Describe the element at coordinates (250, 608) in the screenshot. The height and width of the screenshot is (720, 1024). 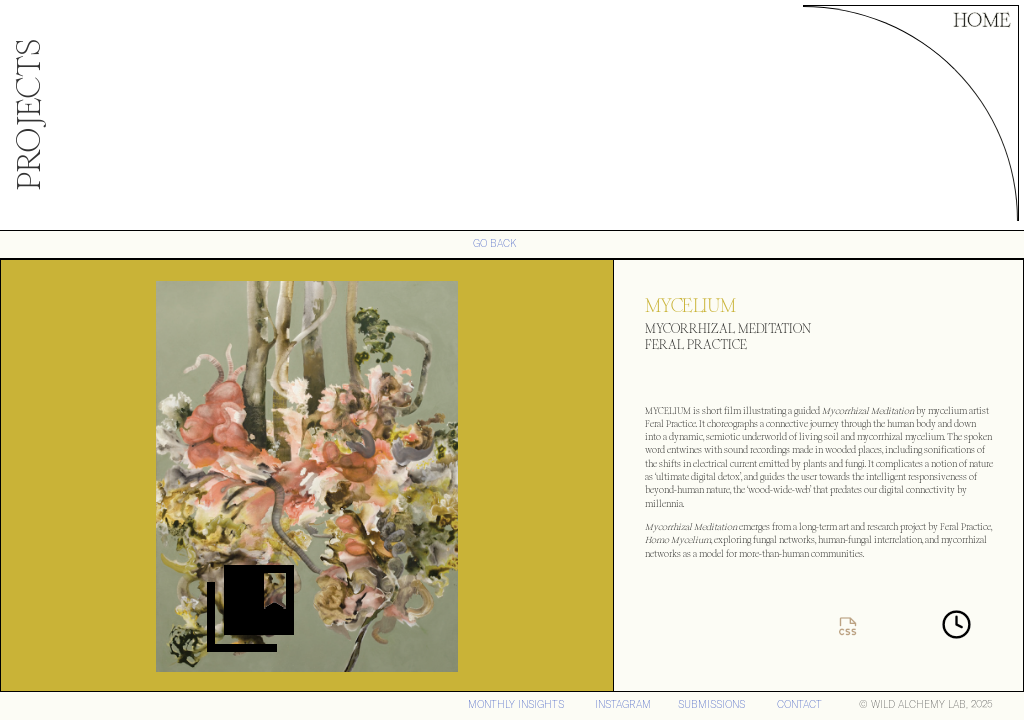
I see `access your bookmarked collections` at that location.